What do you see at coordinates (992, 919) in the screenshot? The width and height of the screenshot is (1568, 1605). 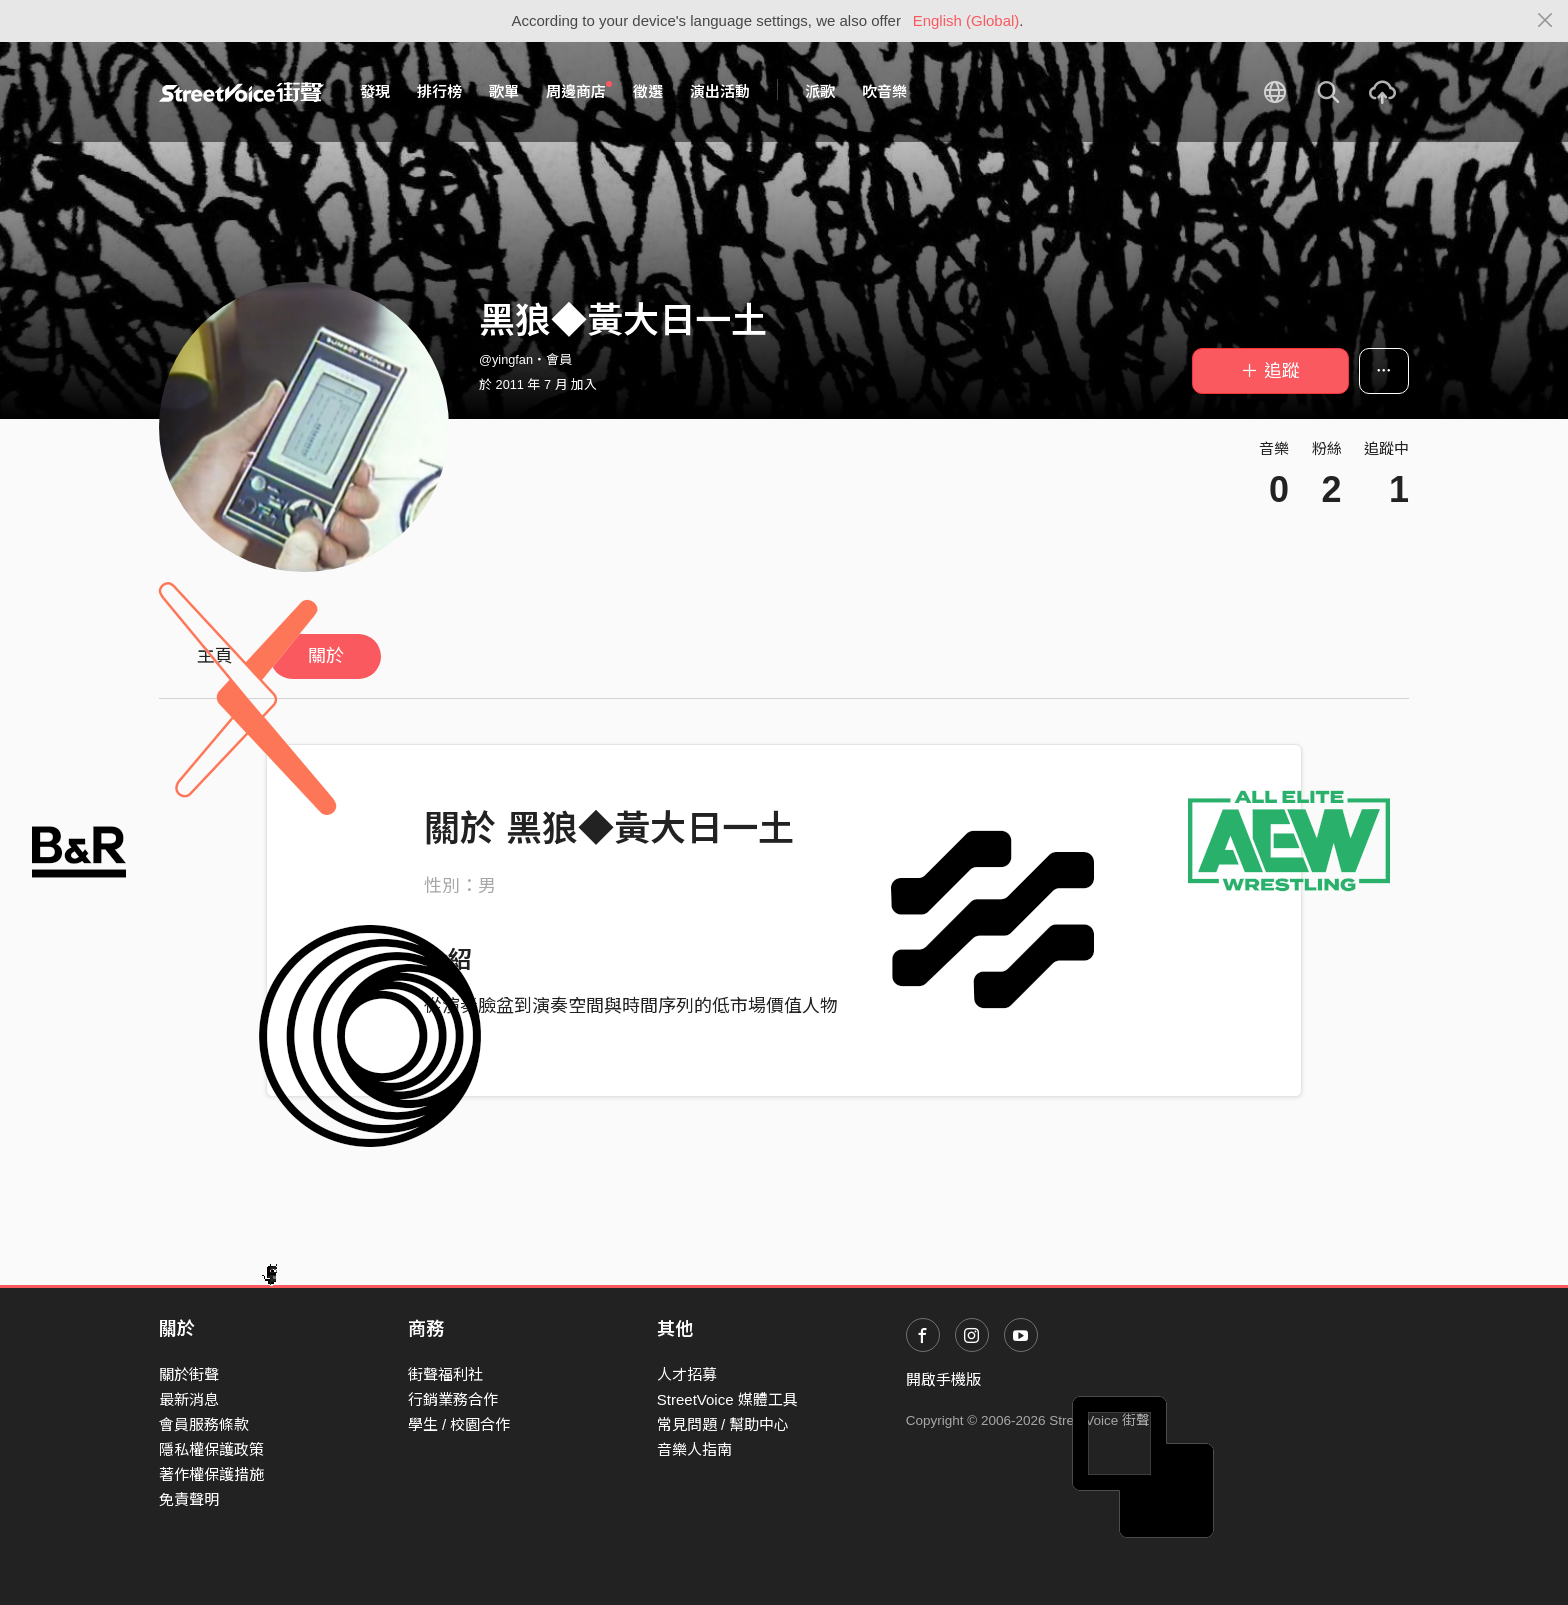 I see `langflow app logo` at bounding box center [992, 919].